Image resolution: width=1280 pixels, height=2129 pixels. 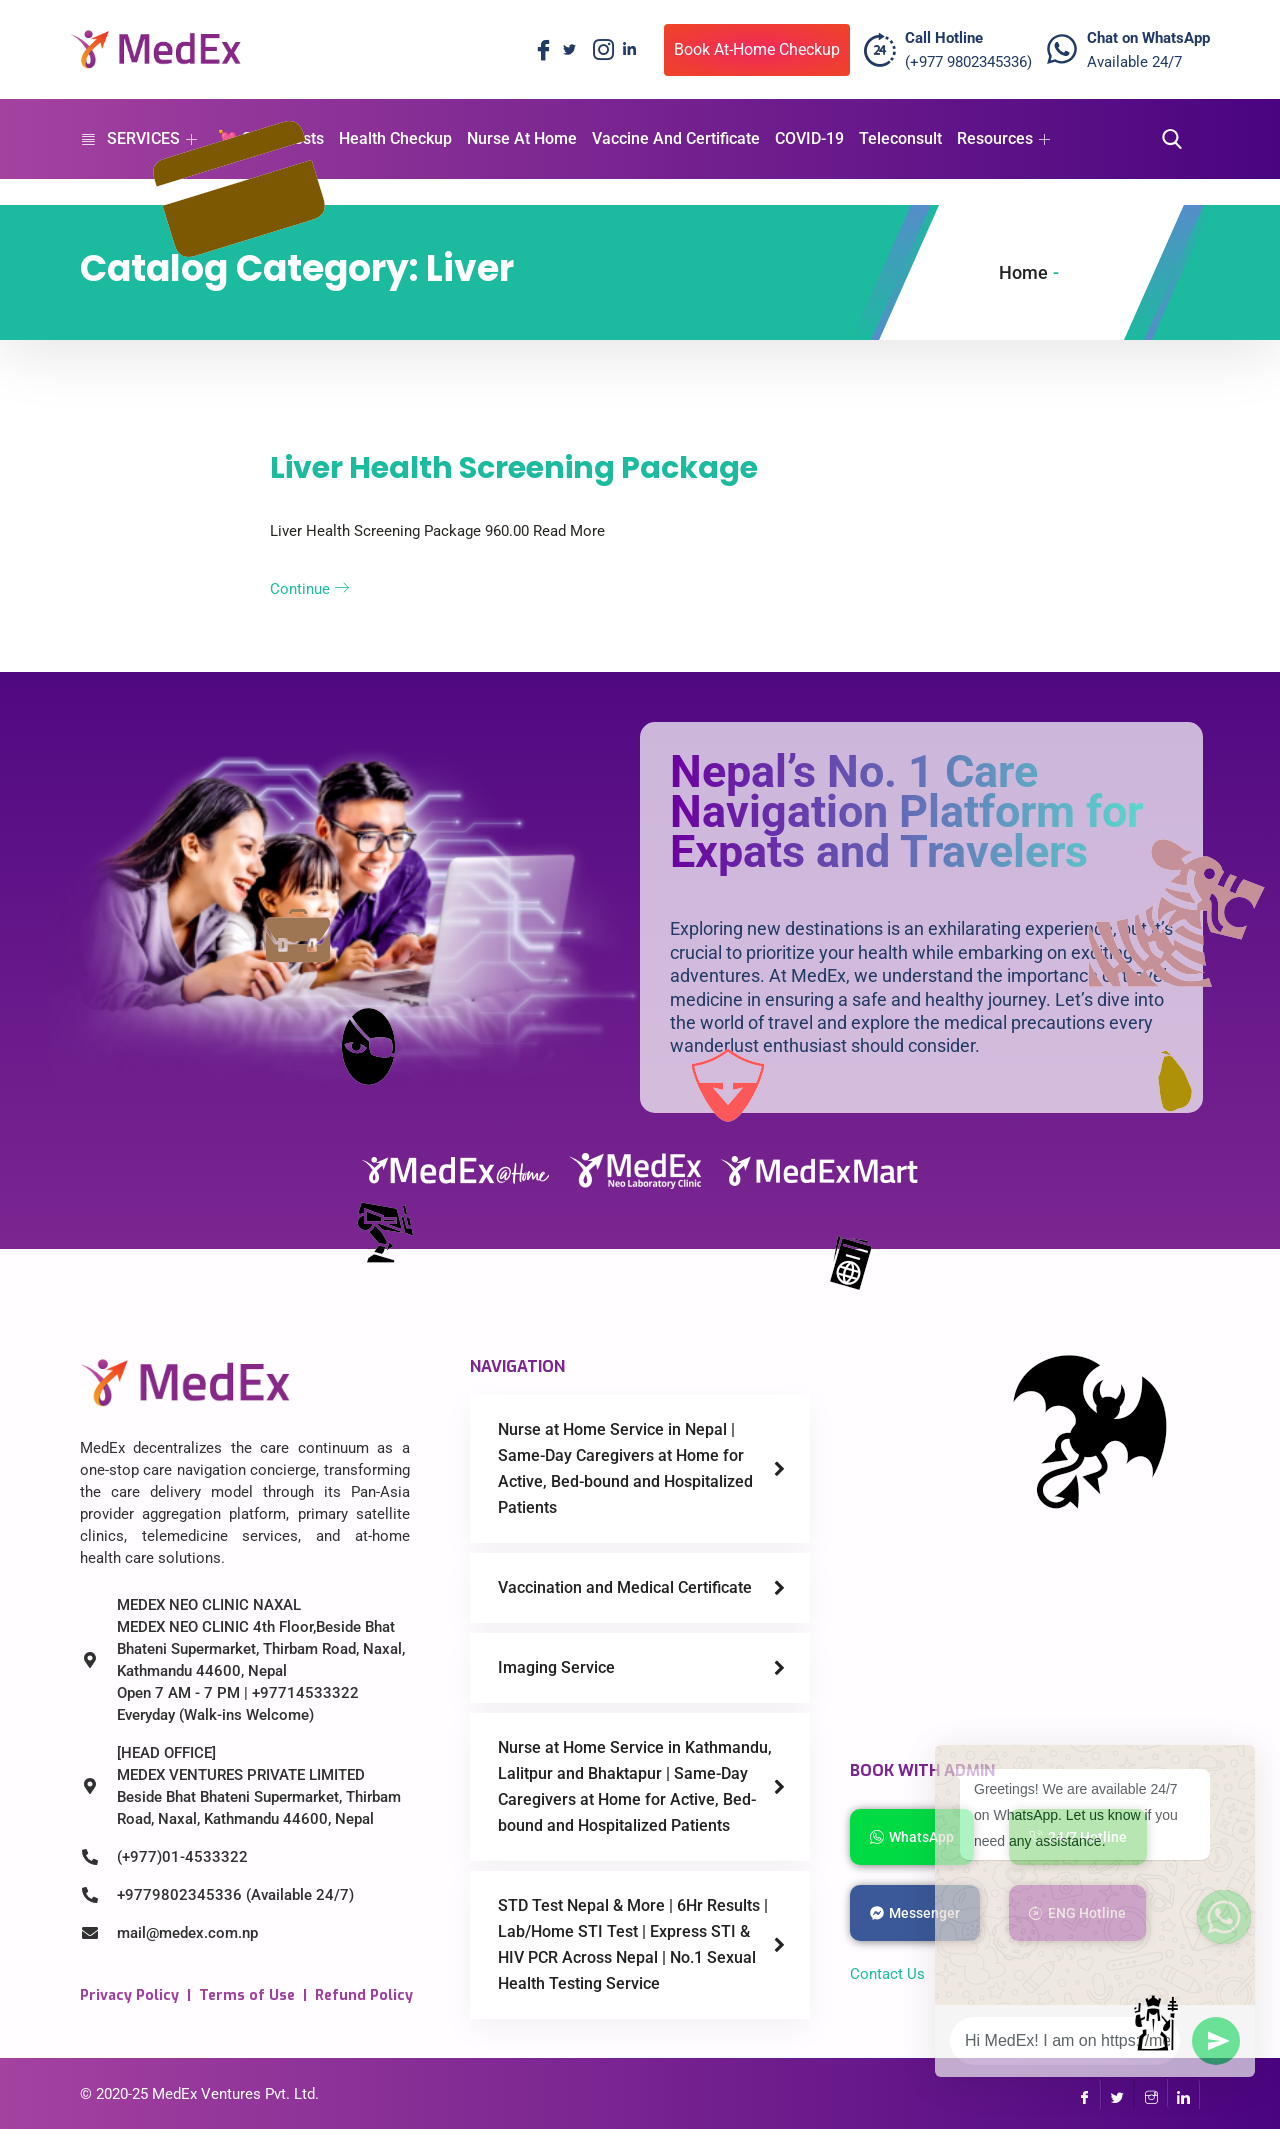 I want to click on explore the map on foot, so click(x=385, y=1232).